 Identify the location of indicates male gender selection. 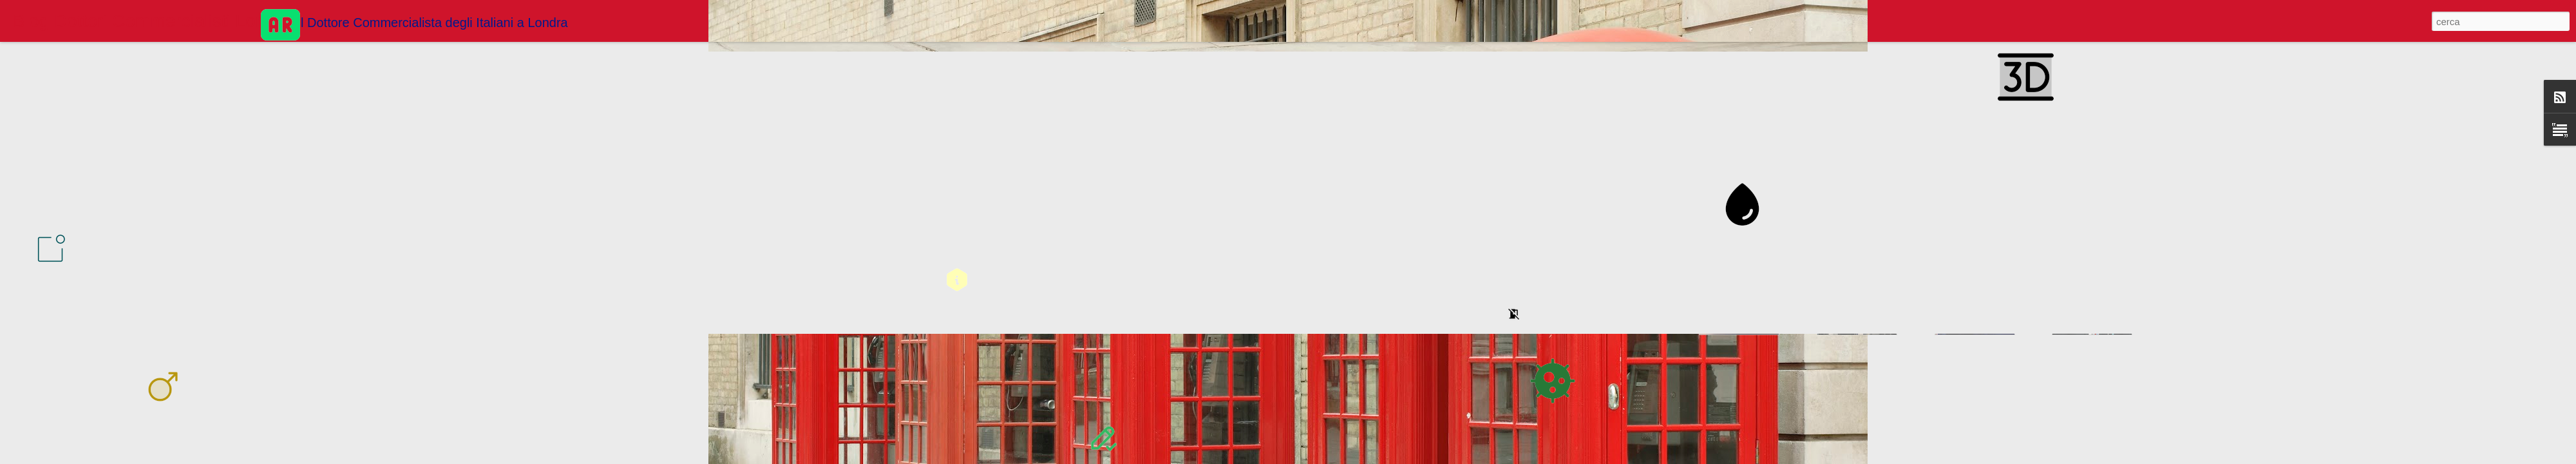
(164, 386).